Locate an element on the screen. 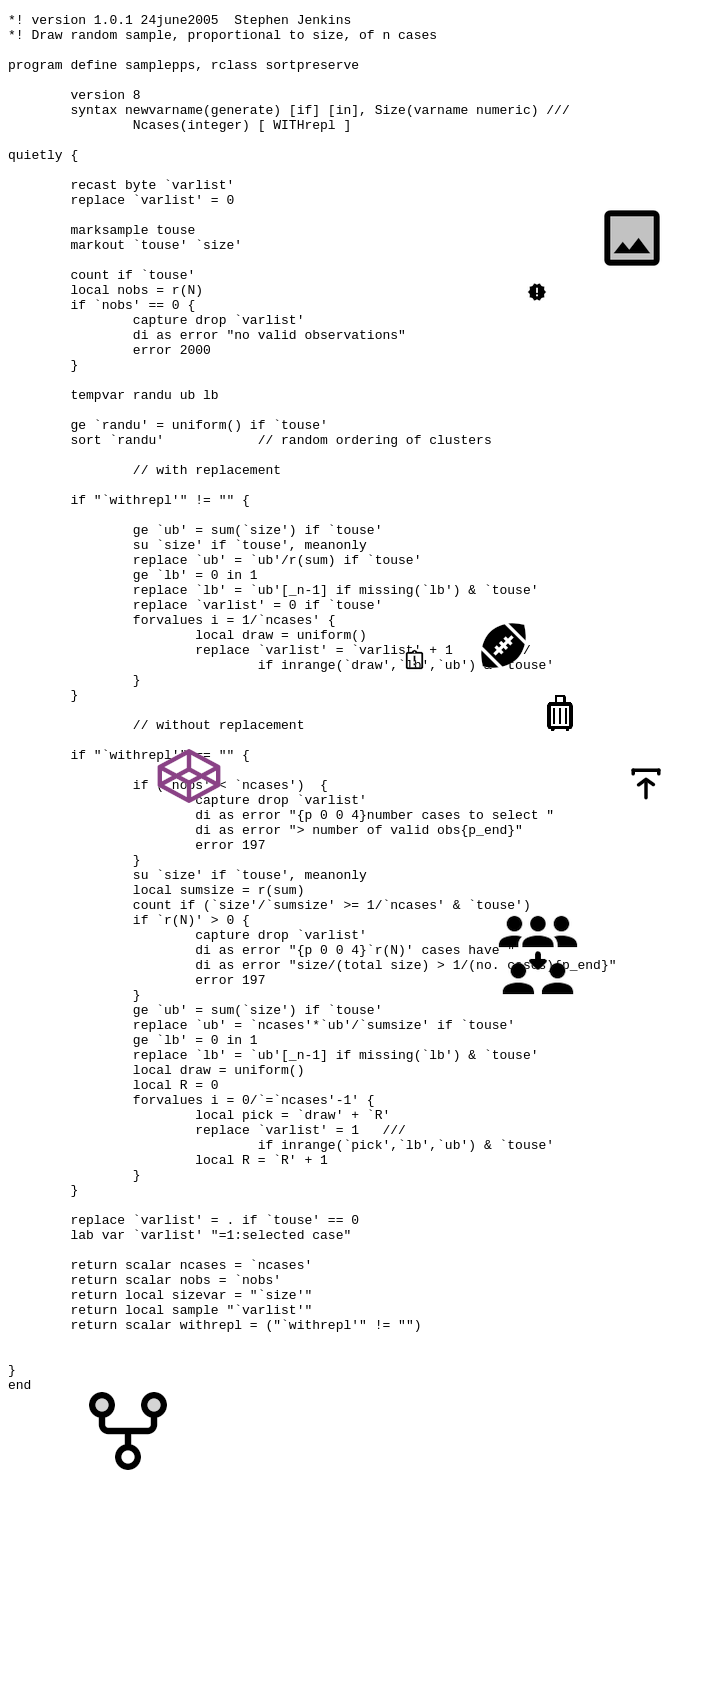 The height and width of the screenshot is (1700, 719). view image or photo is located at coordinates (632, 238).